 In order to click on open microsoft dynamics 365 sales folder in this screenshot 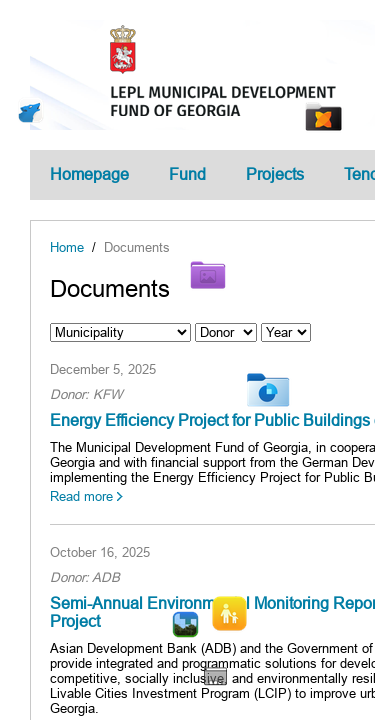, I will do `click(268, 391)`.